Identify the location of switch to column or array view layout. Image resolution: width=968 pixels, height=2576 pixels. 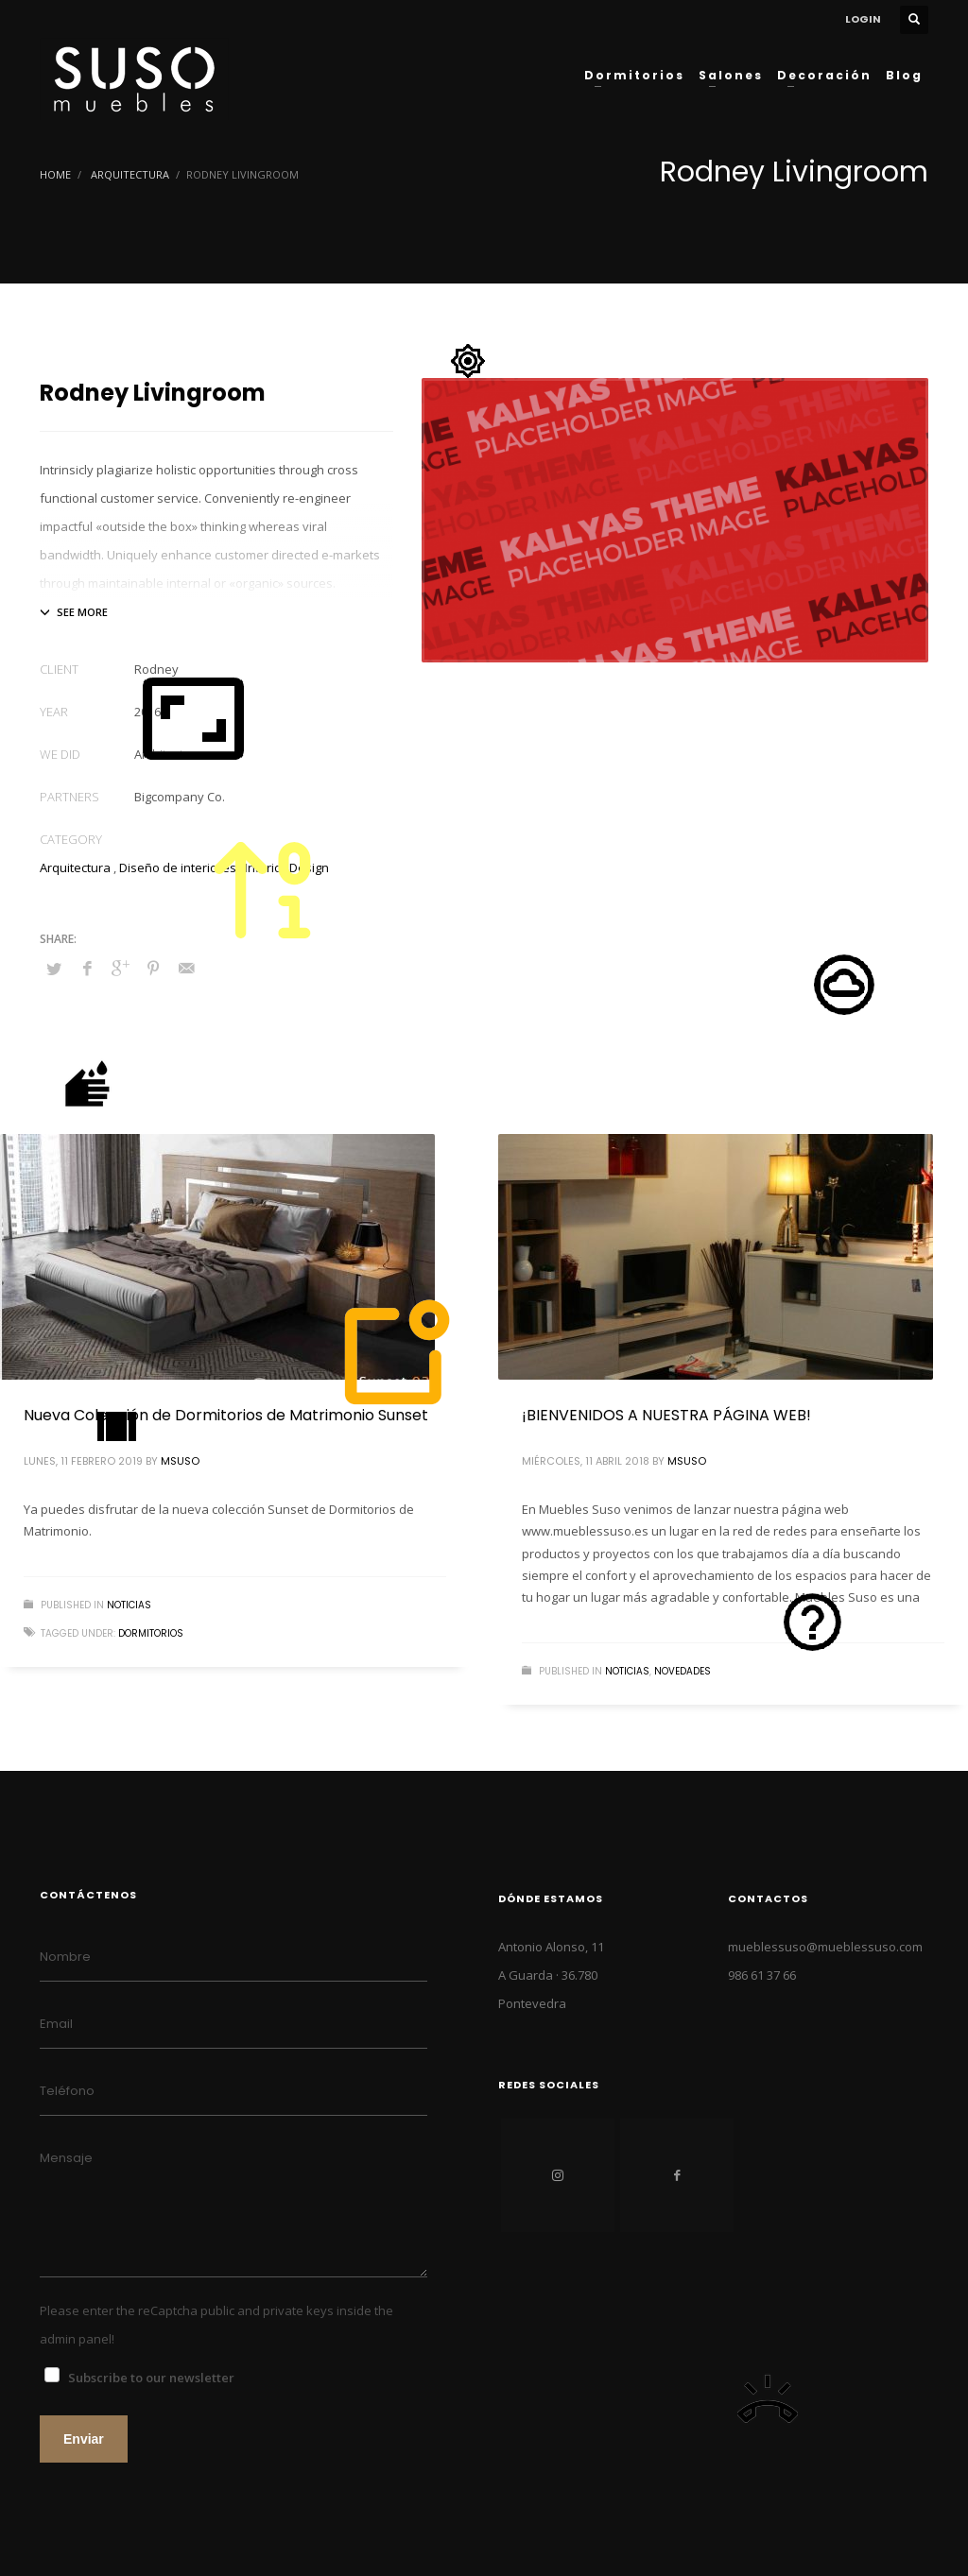
(115, 1428).